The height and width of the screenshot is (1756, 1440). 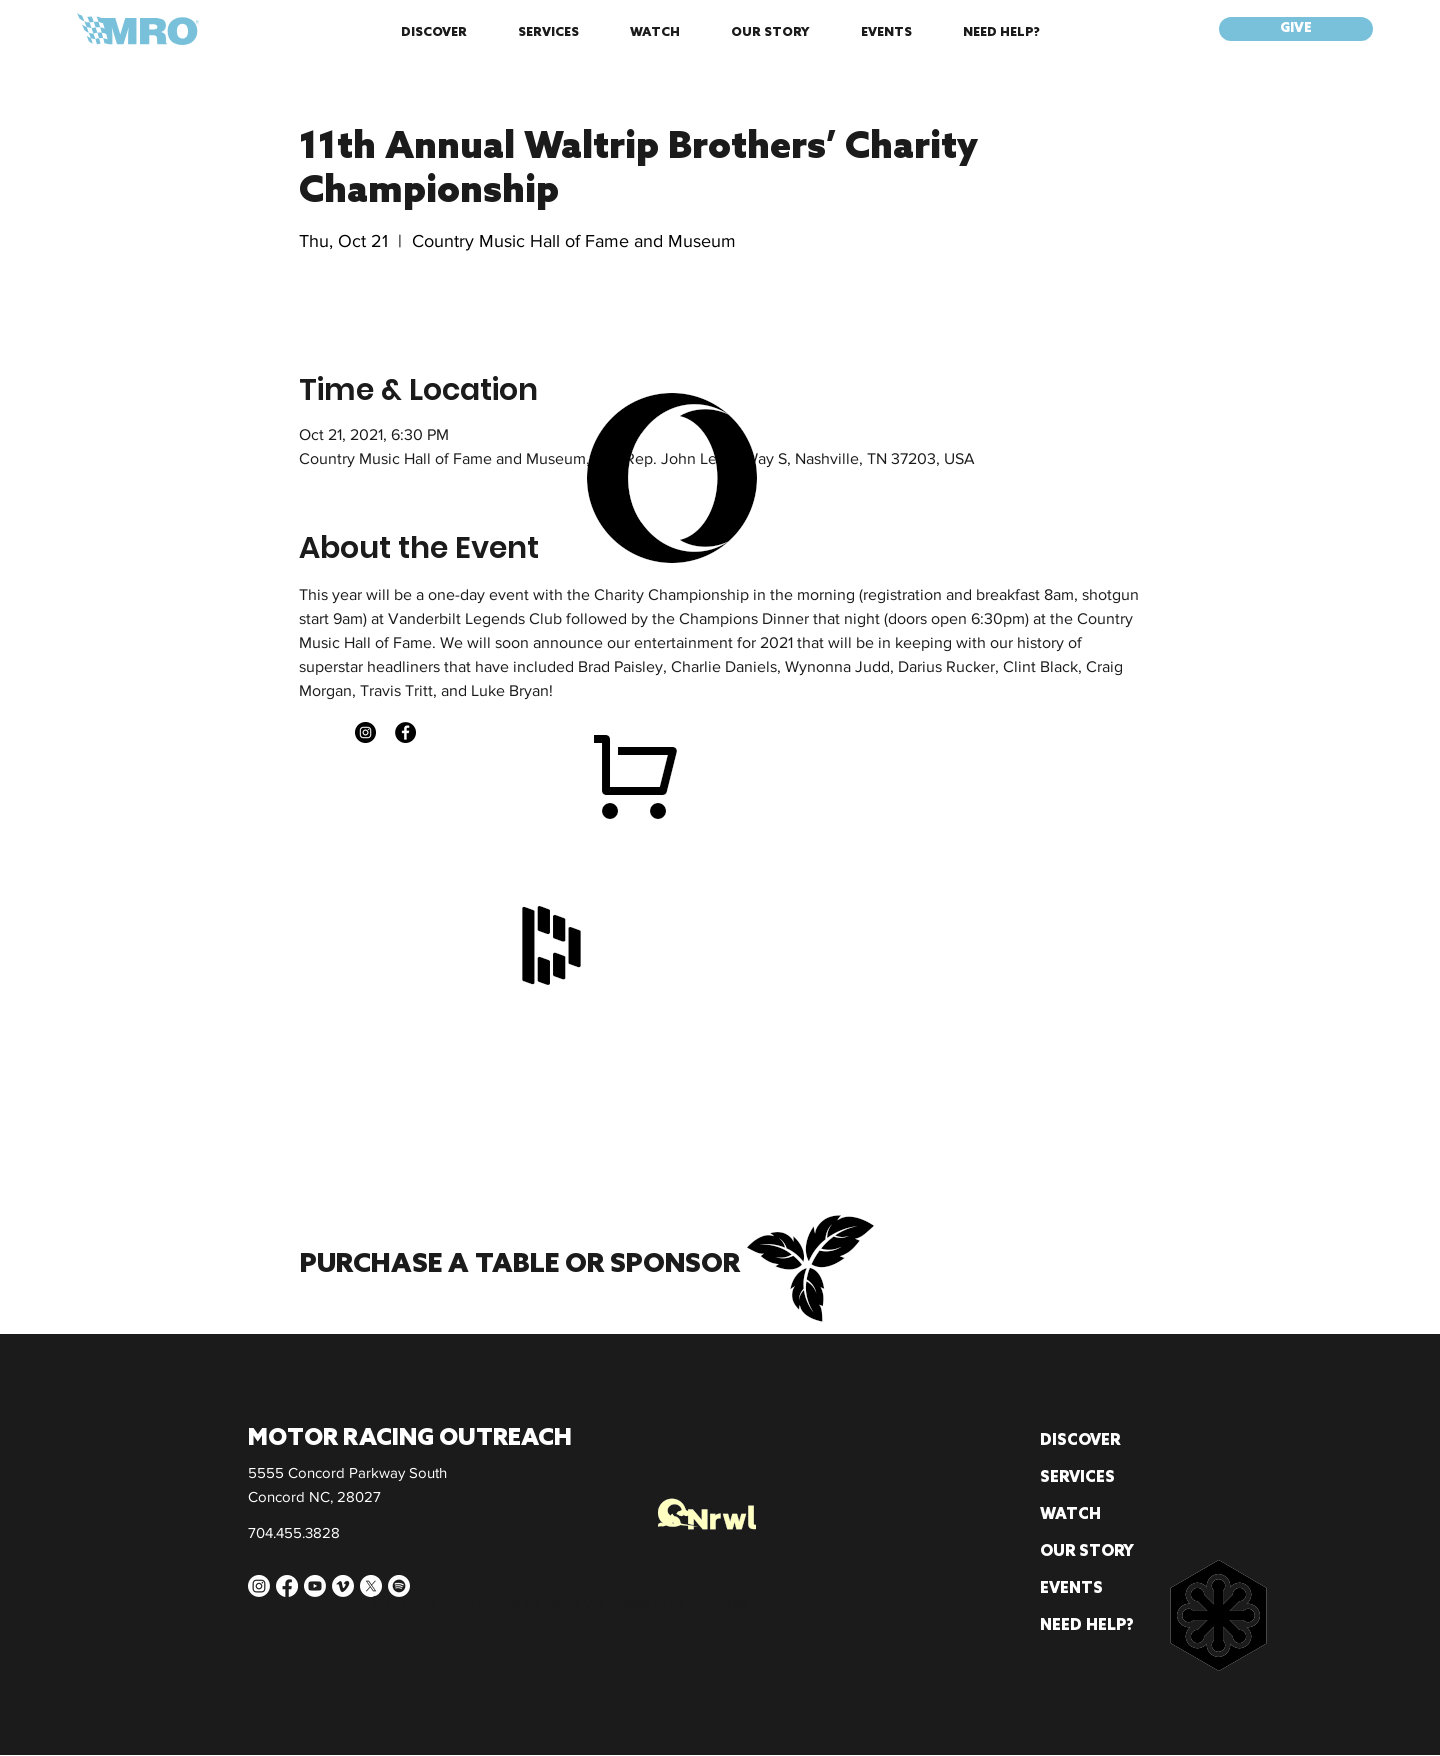 I want to click on open dashlane password manager, so click(x=551, y=945).